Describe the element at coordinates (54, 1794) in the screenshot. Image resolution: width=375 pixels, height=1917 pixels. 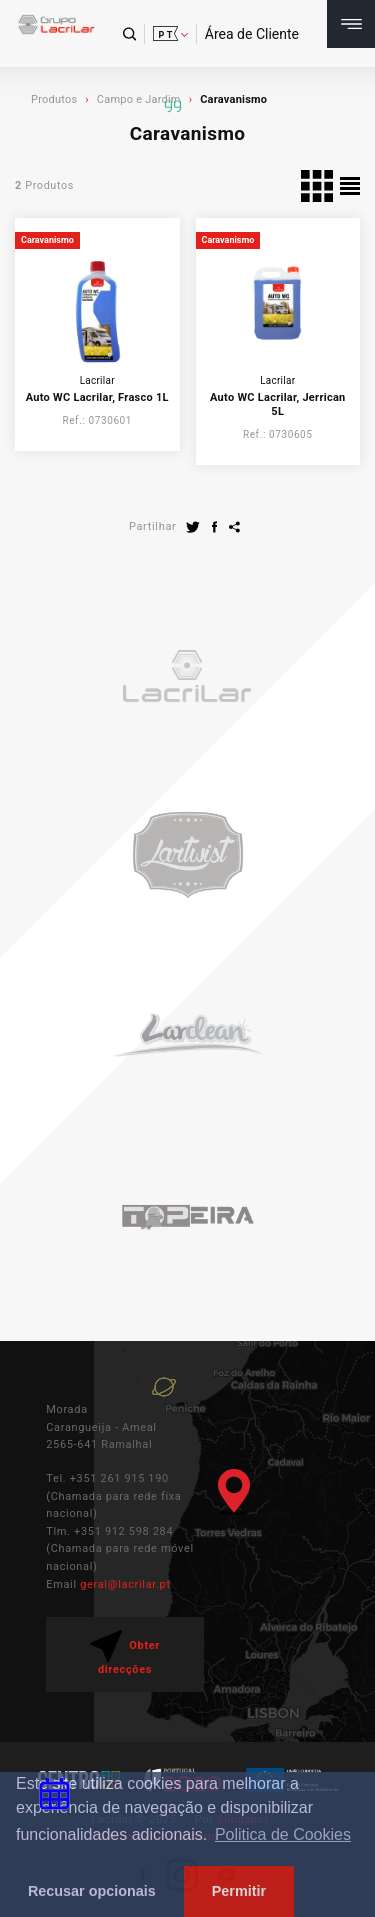
I see `view calendar with scheduled events` at that location.